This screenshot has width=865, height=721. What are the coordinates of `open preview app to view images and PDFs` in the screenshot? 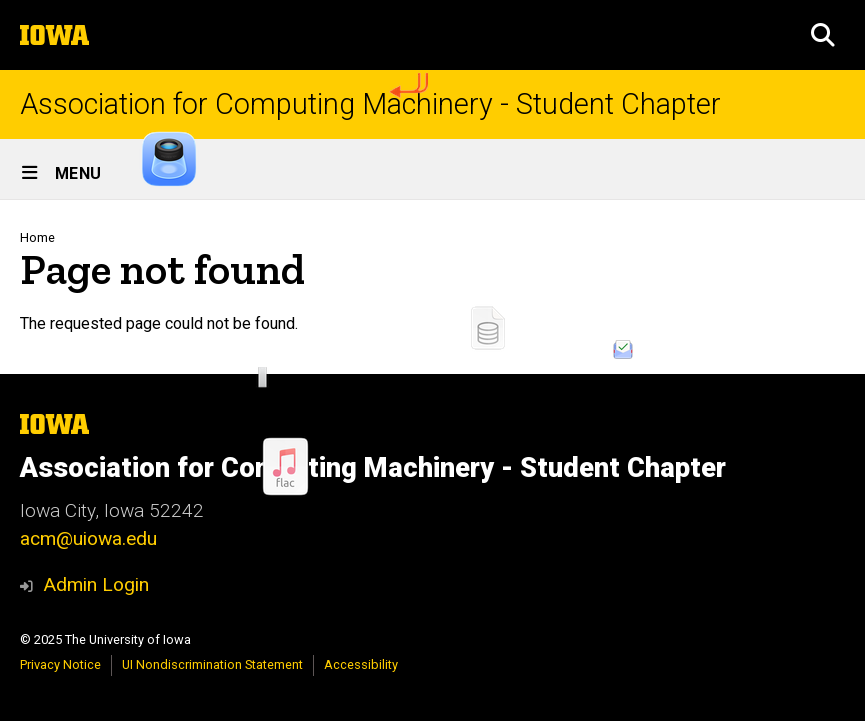 It's located at (169, 159).